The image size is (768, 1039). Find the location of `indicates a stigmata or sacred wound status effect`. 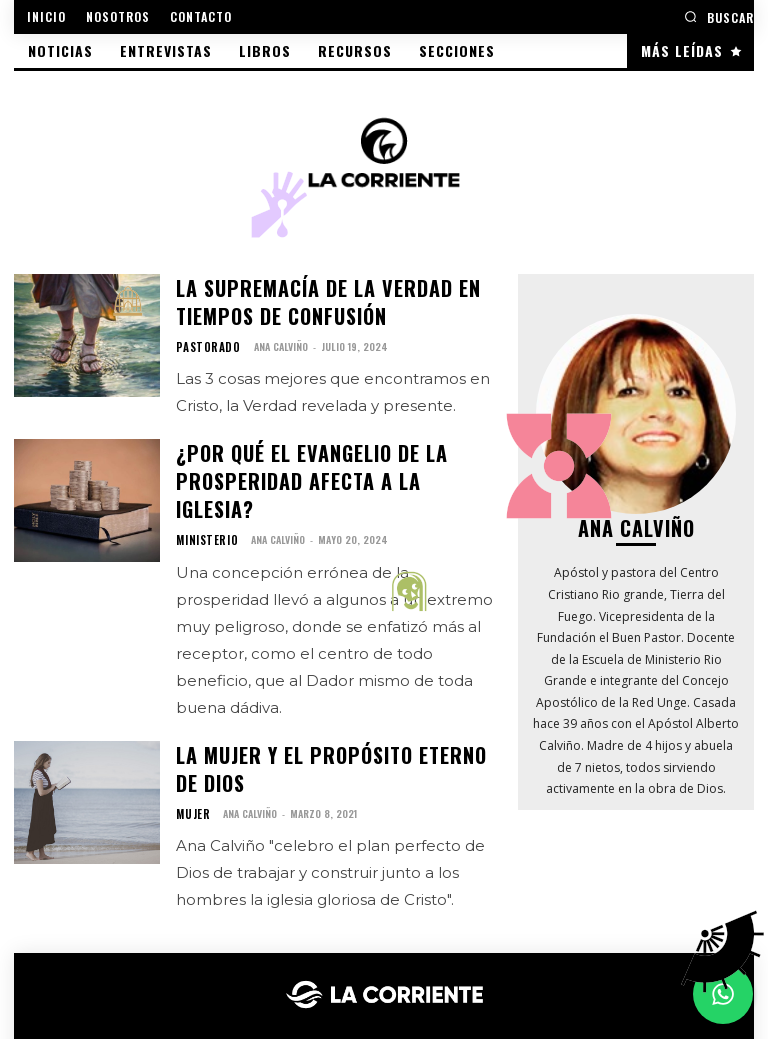

indicates a stigmata or sacred wound status effect is located at coordinates (285, 204).